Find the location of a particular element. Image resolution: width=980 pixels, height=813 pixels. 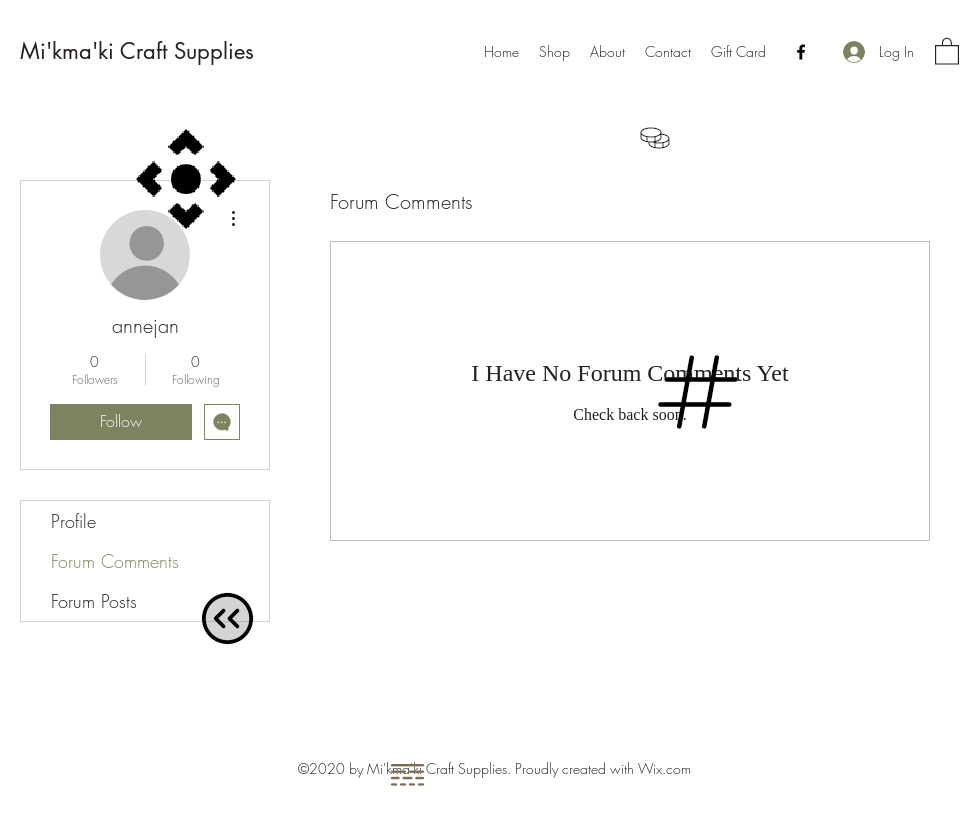

pan or move camera position is located at coordinates (186, 179).